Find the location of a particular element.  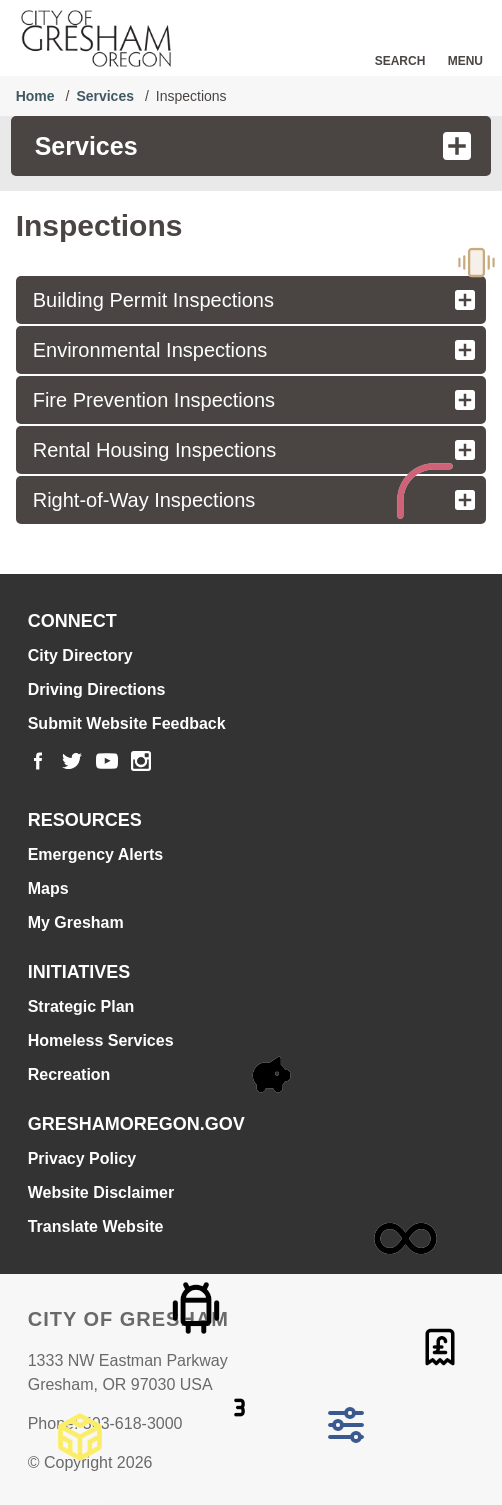

open codesandbox development environment is located at coordinates (80, 1437).